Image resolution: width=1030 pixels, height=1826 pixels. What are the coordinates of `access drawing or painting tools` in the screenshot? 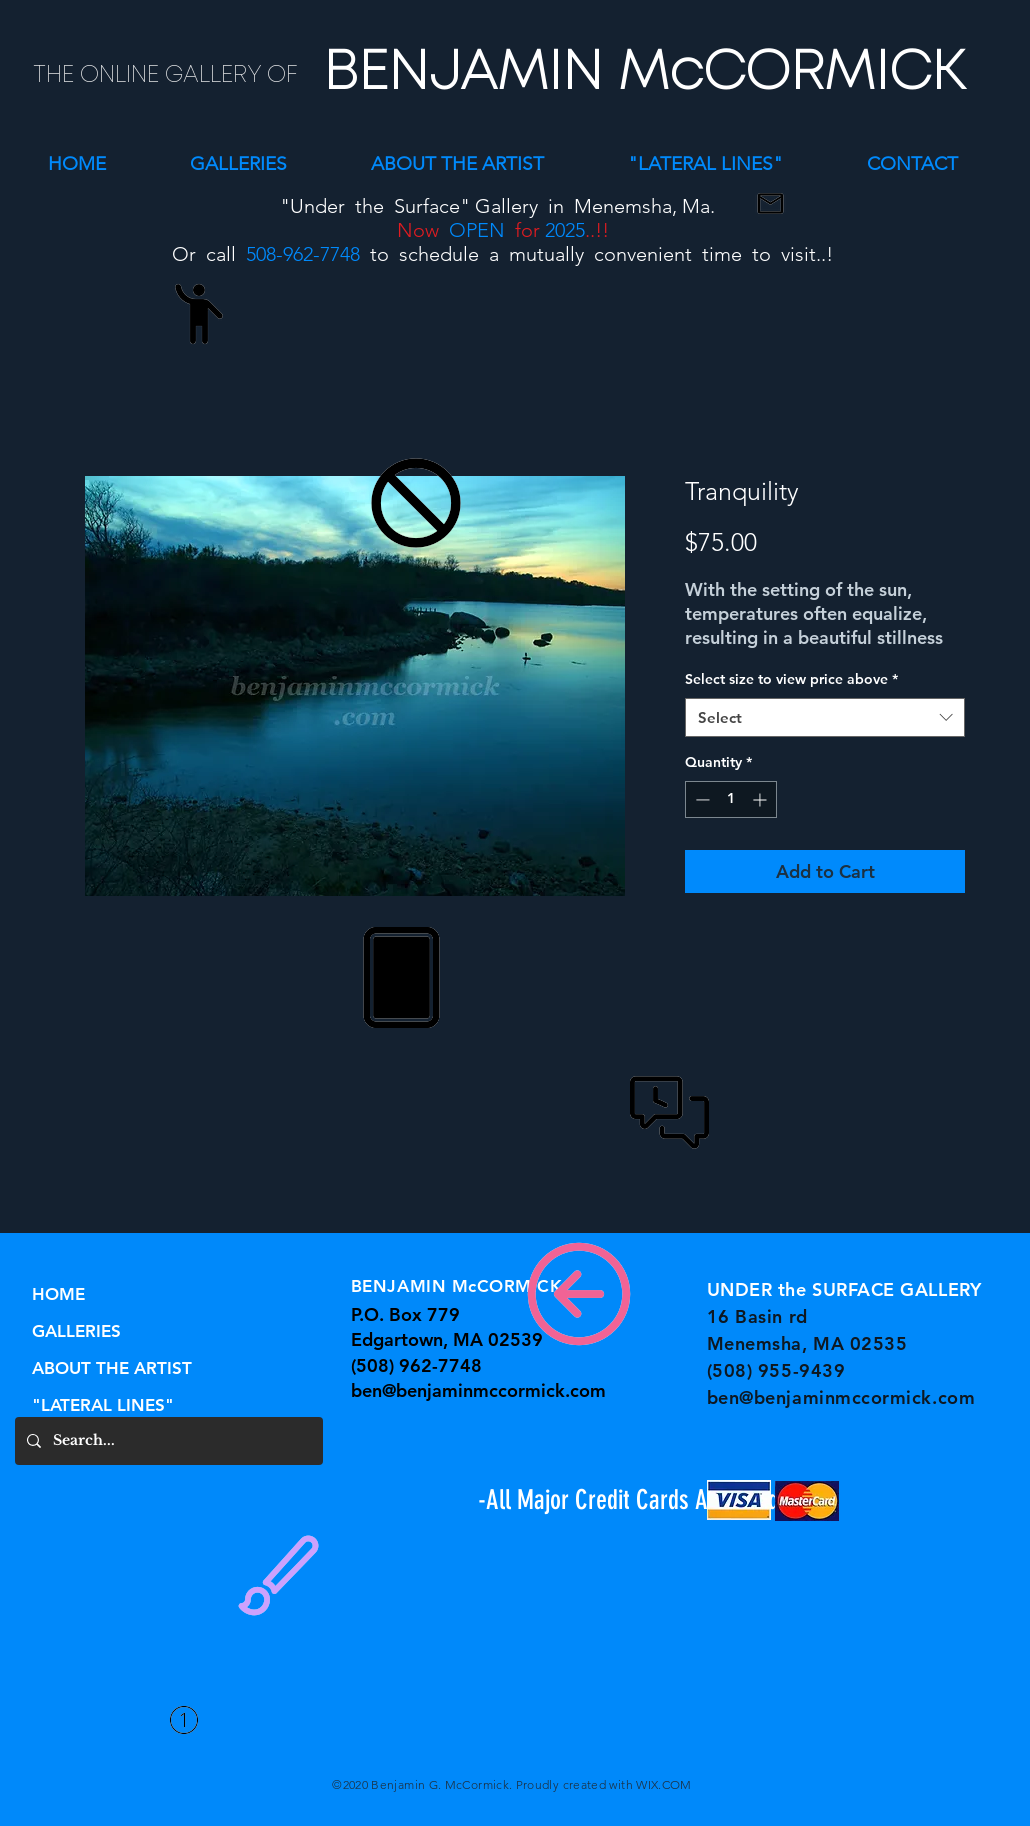 It's located at (278, 1575).